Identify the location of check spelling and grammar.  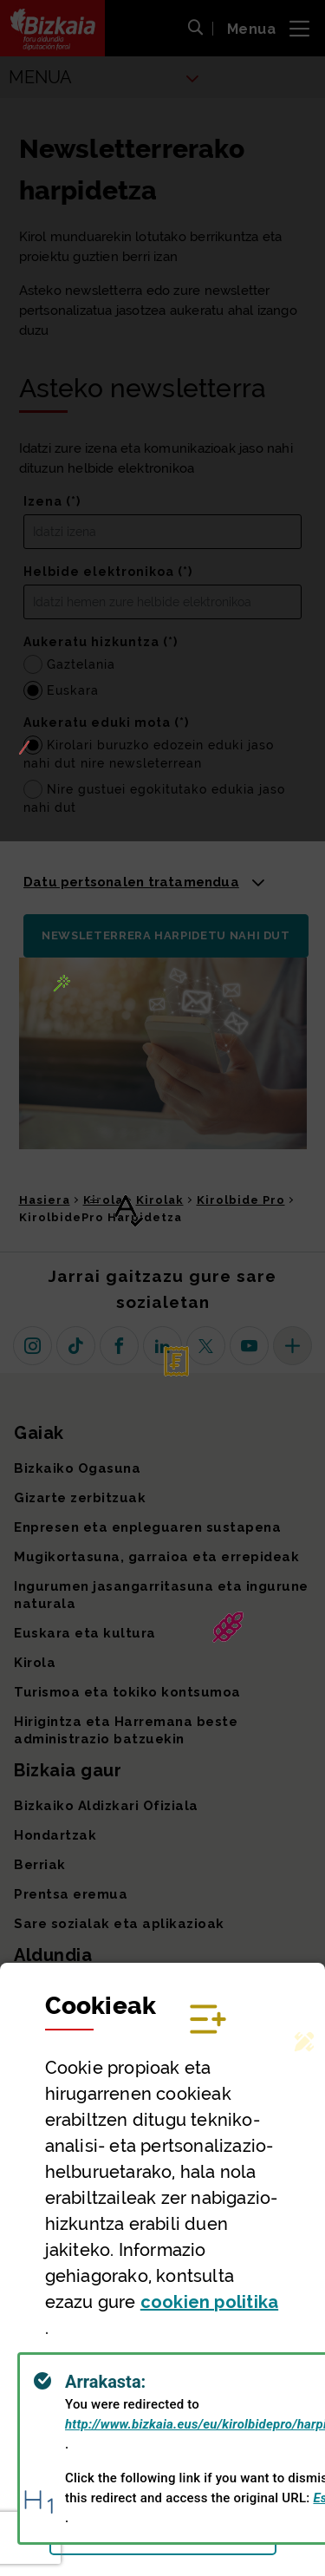
(126, 1209).